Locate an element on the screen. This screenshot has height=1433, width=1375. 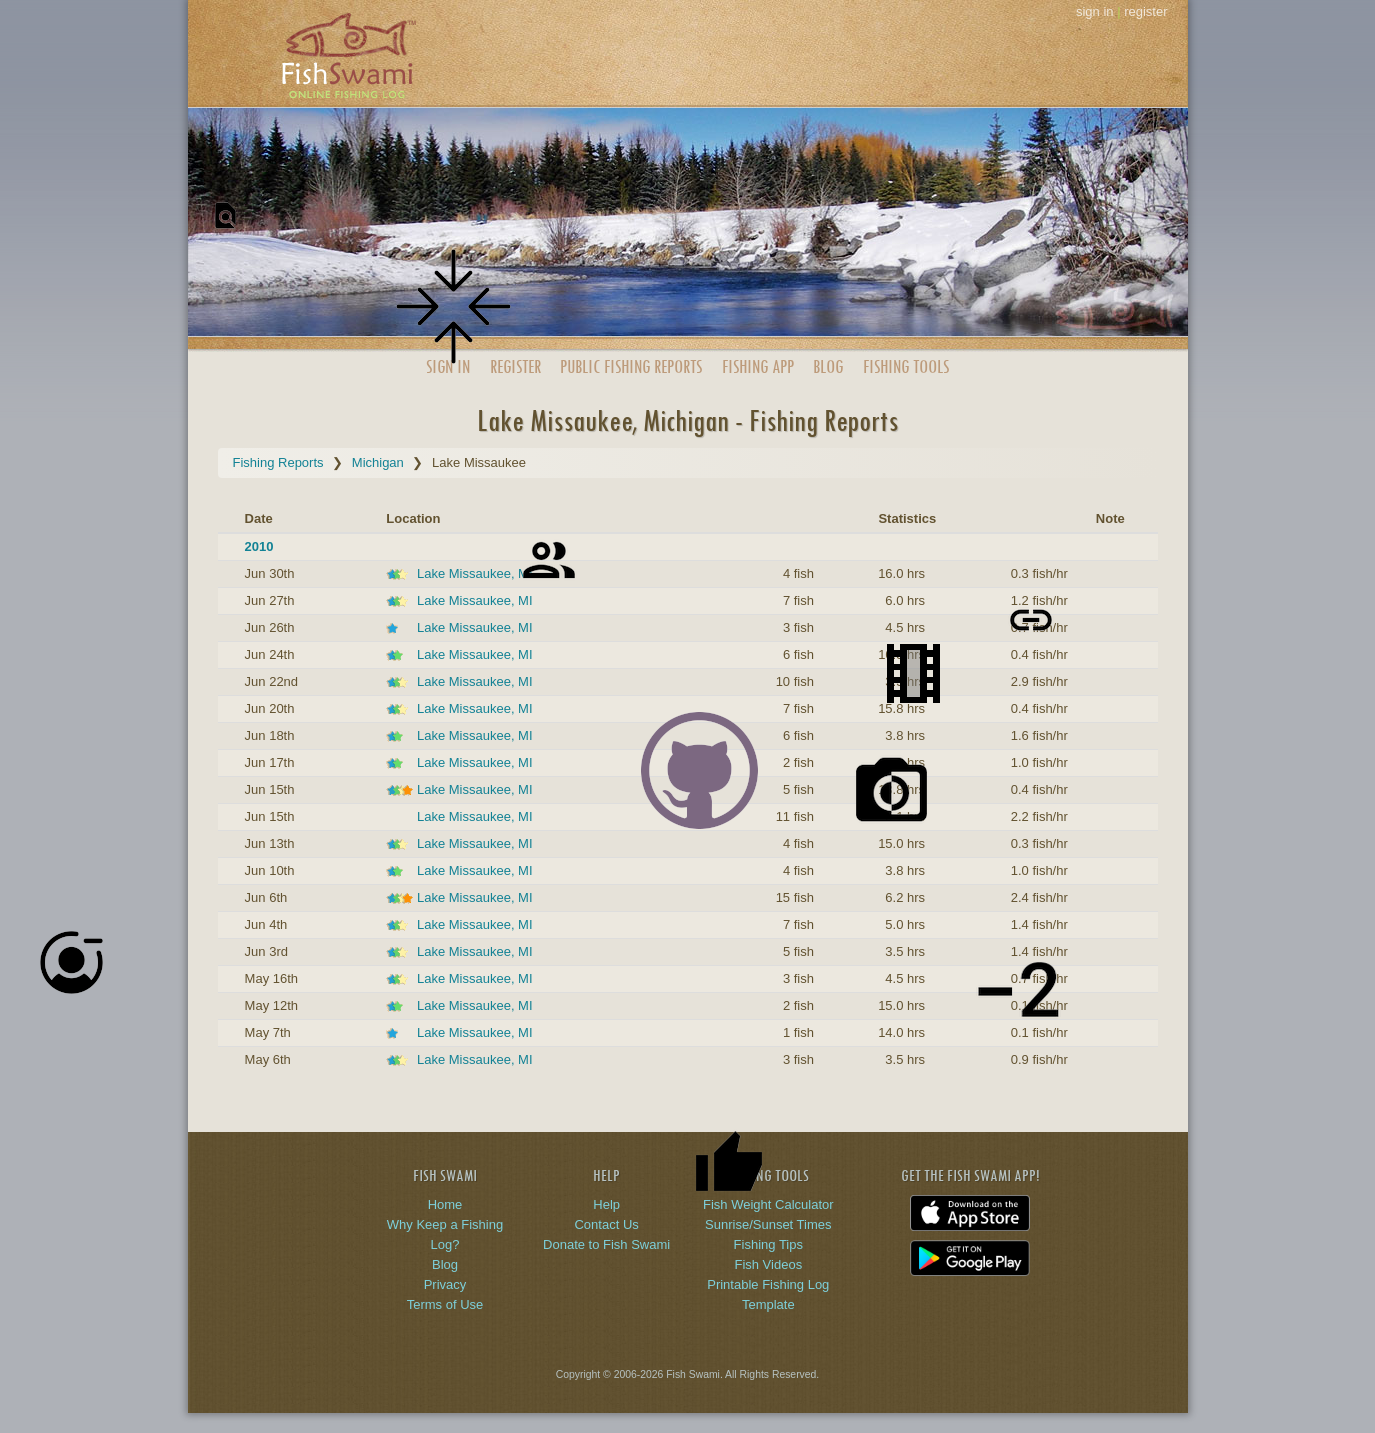
search within the current document is located at coordinates (225, 215).